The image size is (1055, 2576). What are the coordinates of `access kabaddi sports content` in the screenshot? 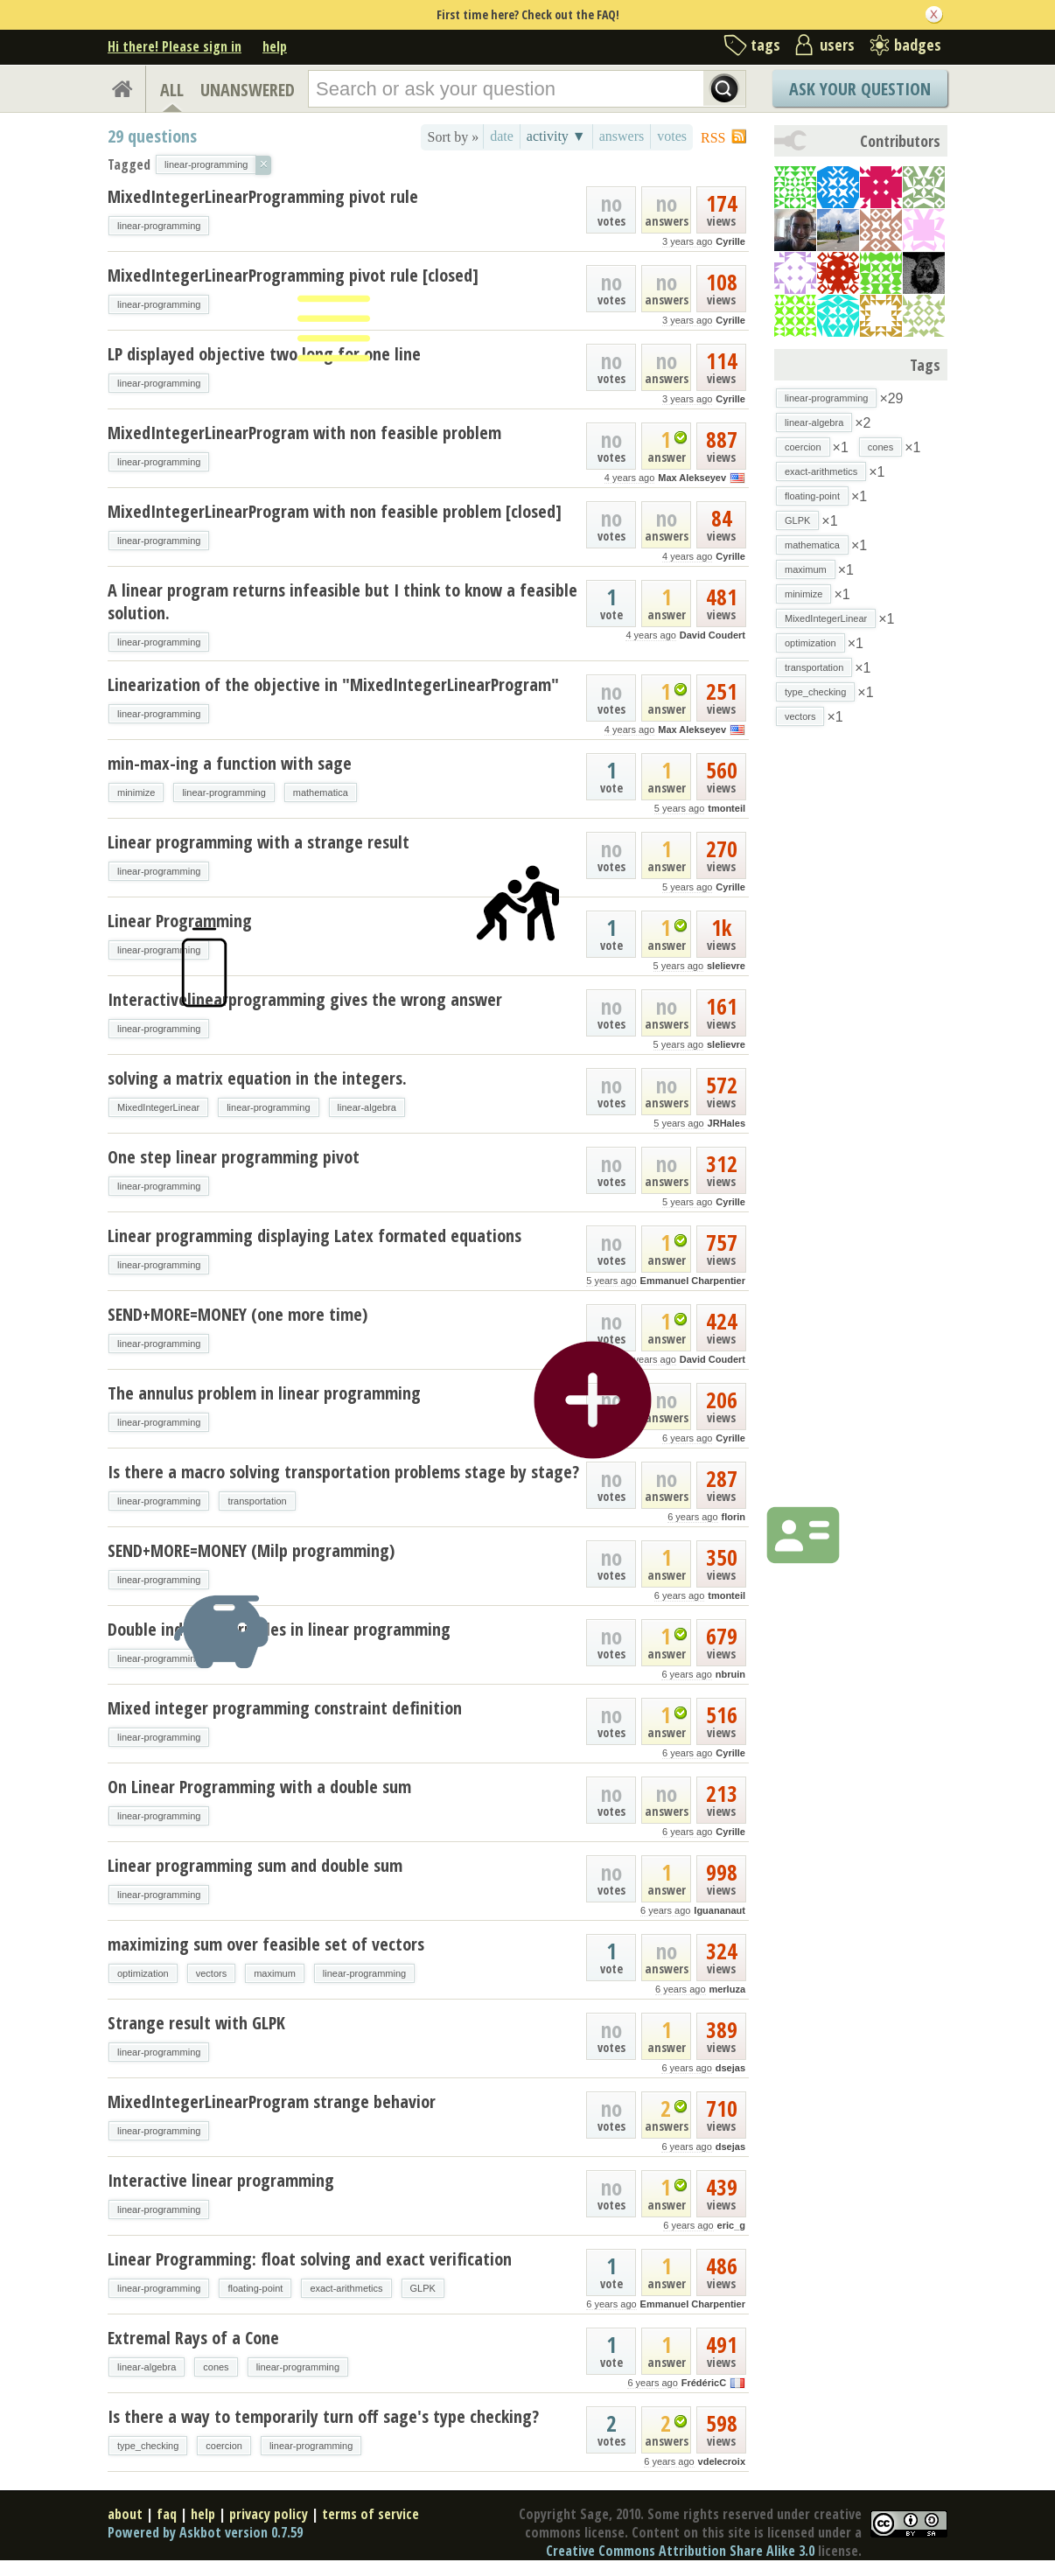 It's located at (517, 906).